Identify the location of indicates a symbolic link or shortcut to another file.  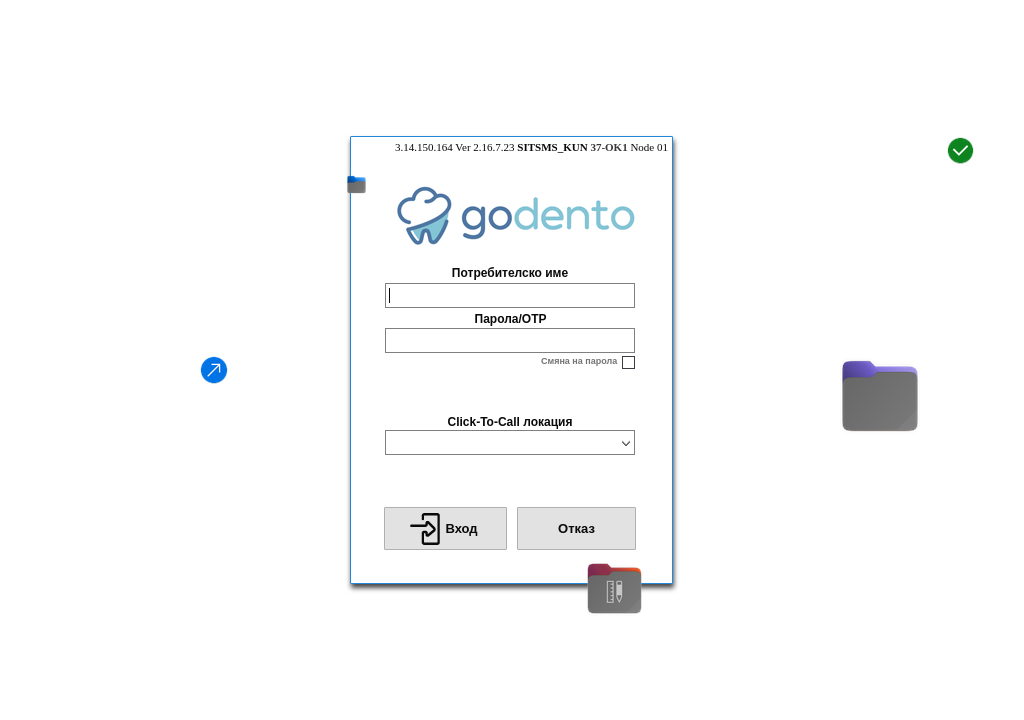
(214, 370).